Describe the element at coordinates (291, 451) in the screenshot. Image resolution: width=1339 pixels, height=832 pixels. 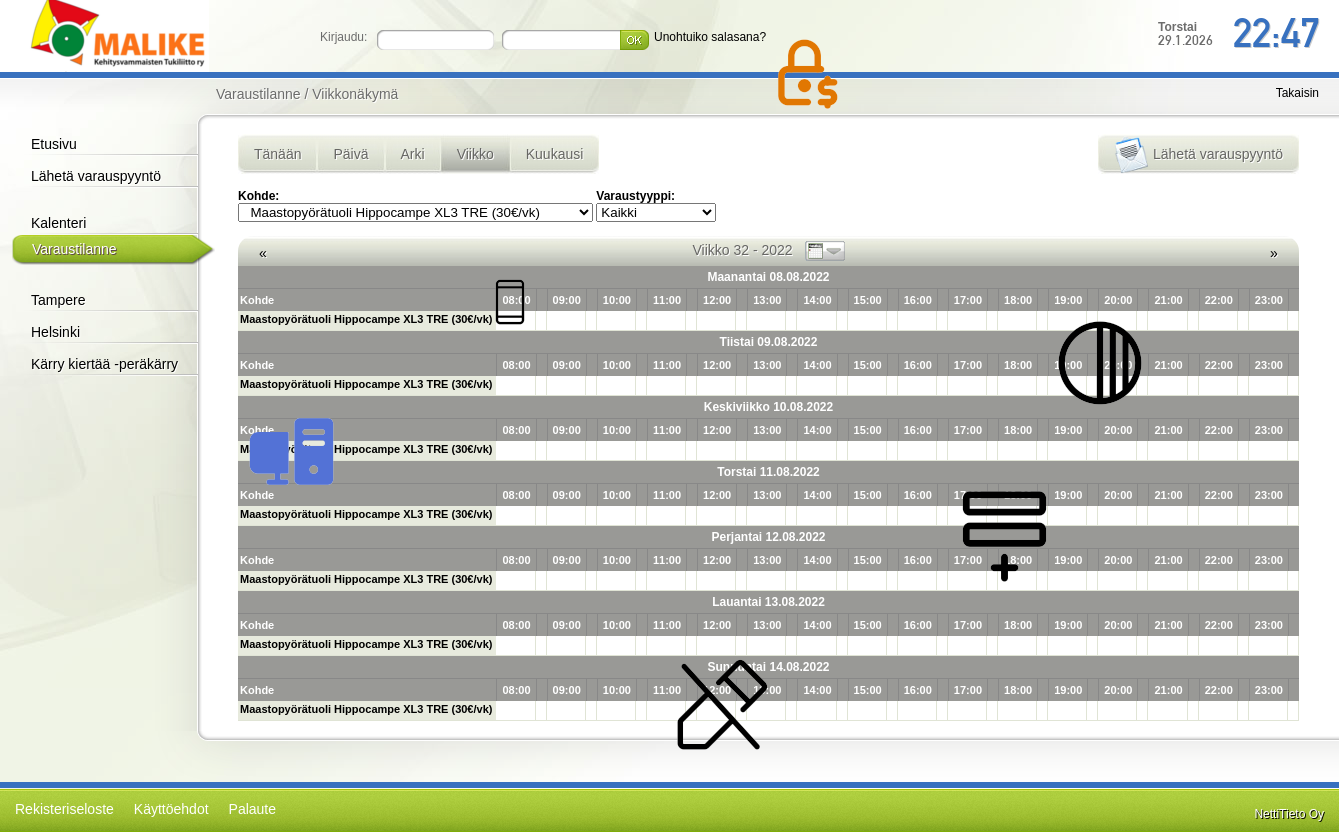
I see `access desktop computer settings` at that location.